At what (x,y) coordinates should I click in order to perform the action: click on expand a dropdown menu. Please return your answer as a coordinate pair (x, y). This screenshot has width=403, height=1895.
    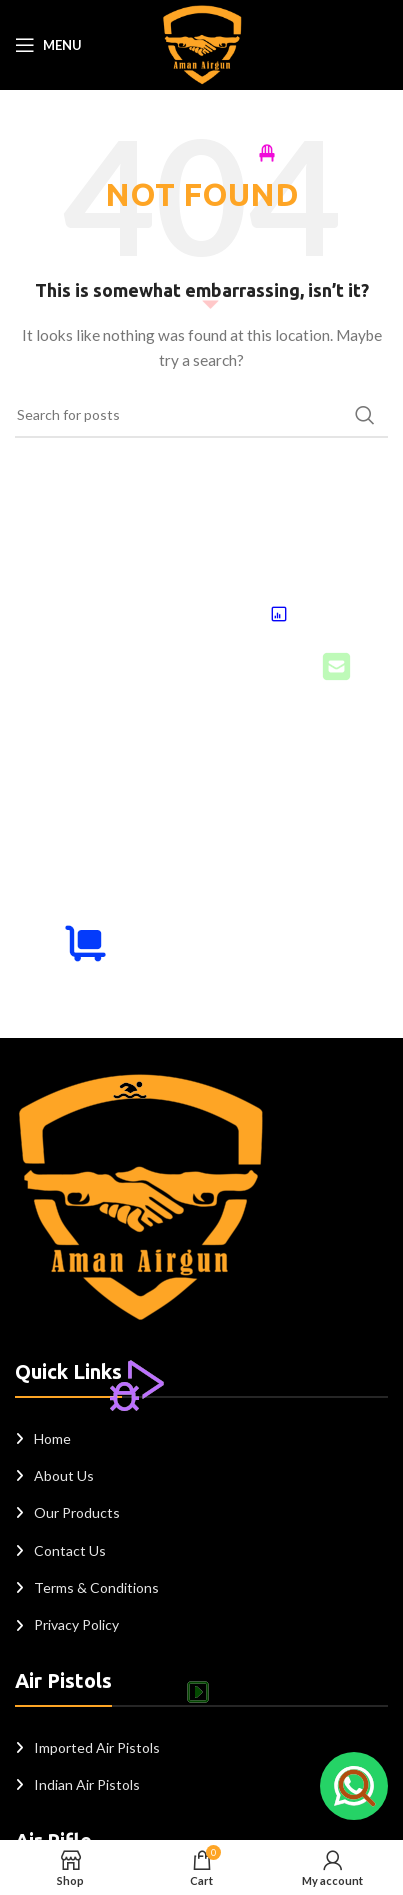
    Looking at the image, I should click on (210, 302).